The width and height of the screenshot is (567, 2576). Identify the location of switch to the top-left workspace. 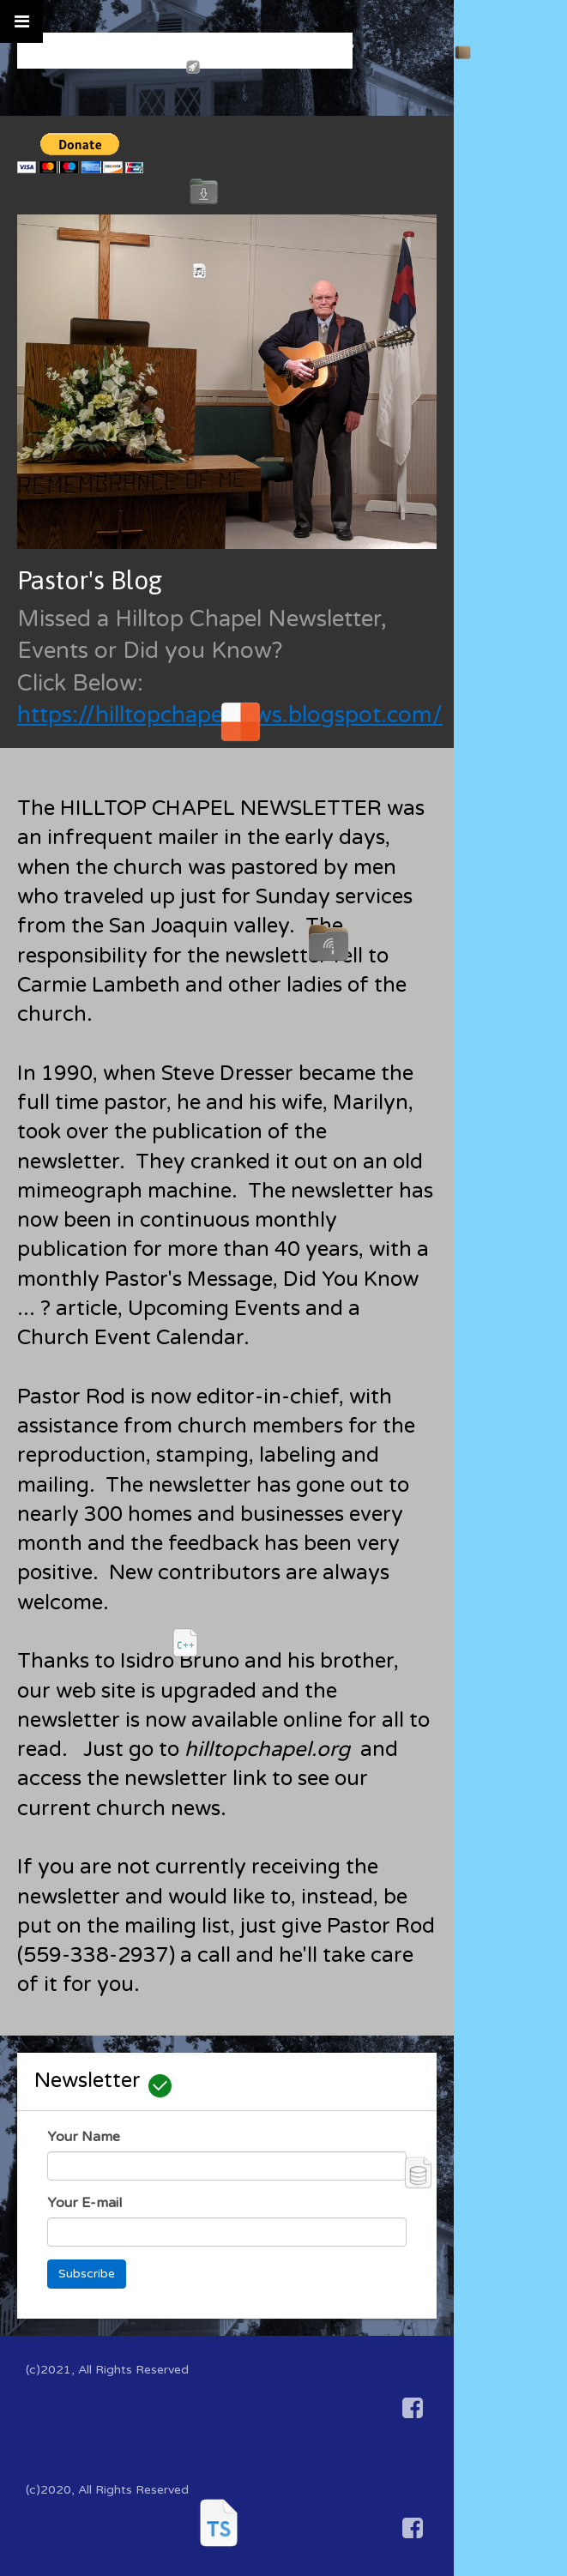
(240, 721).